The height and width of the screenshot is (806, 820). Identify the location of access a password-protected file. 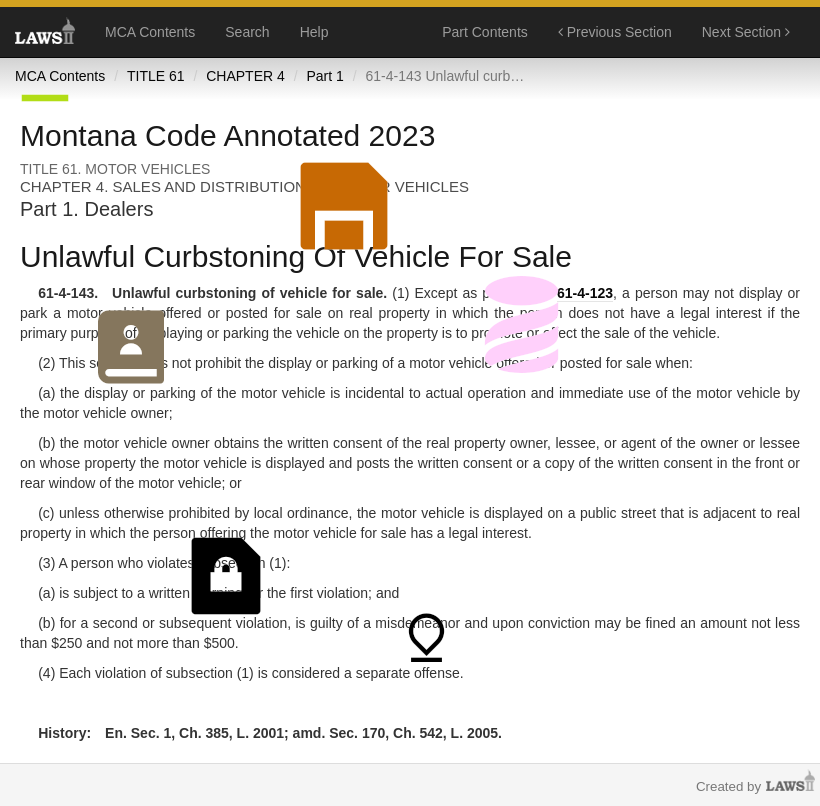
(226, 576).